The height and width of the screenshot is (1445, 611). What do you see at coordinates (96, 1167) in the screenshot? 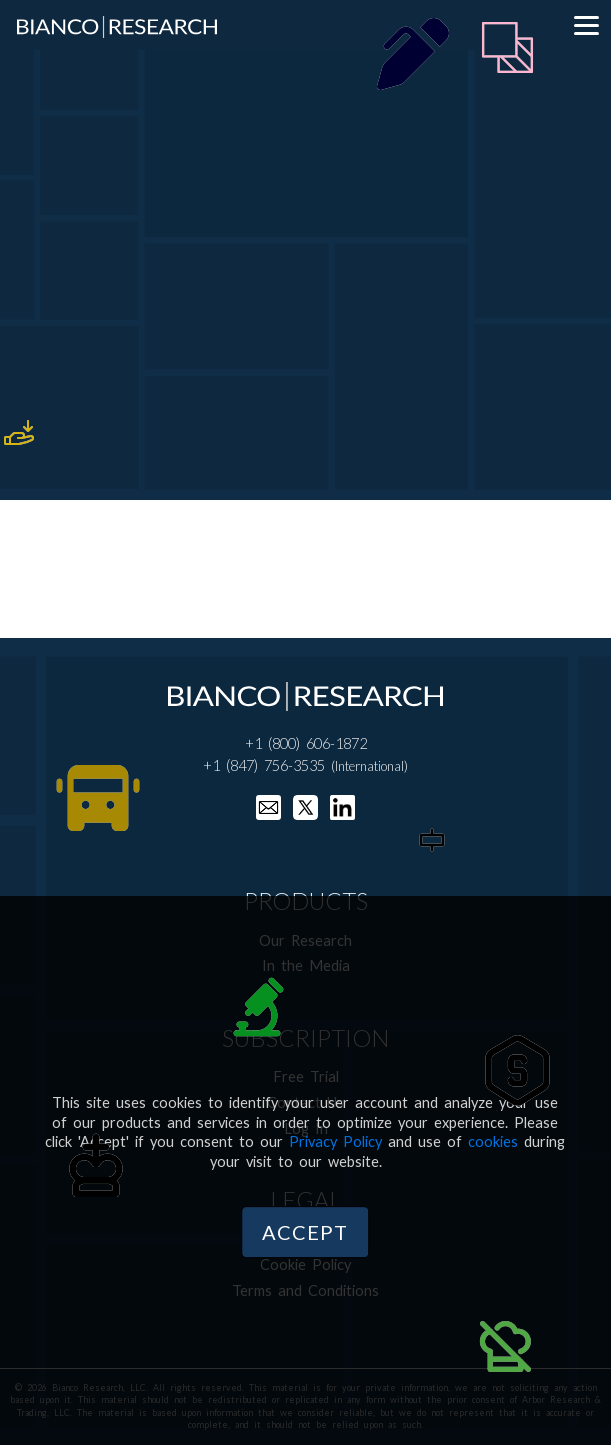
I see `play or access chess game` at bounding box center [96, 1167].